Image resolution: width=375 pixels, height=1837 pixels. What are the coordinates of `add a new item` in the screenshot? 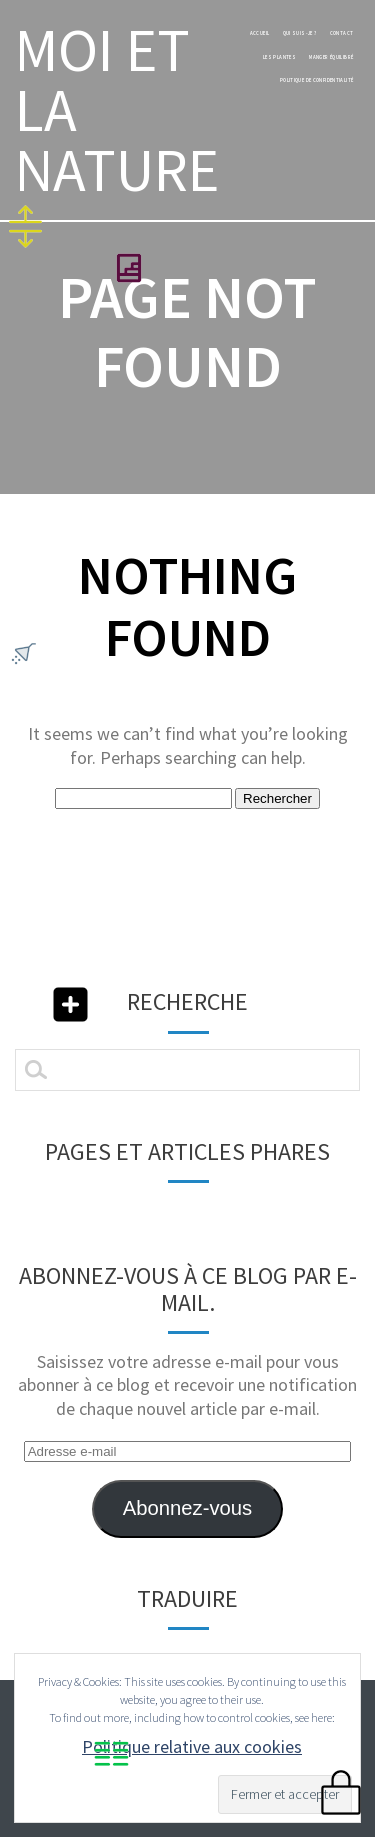 It's located at (70, 1004).